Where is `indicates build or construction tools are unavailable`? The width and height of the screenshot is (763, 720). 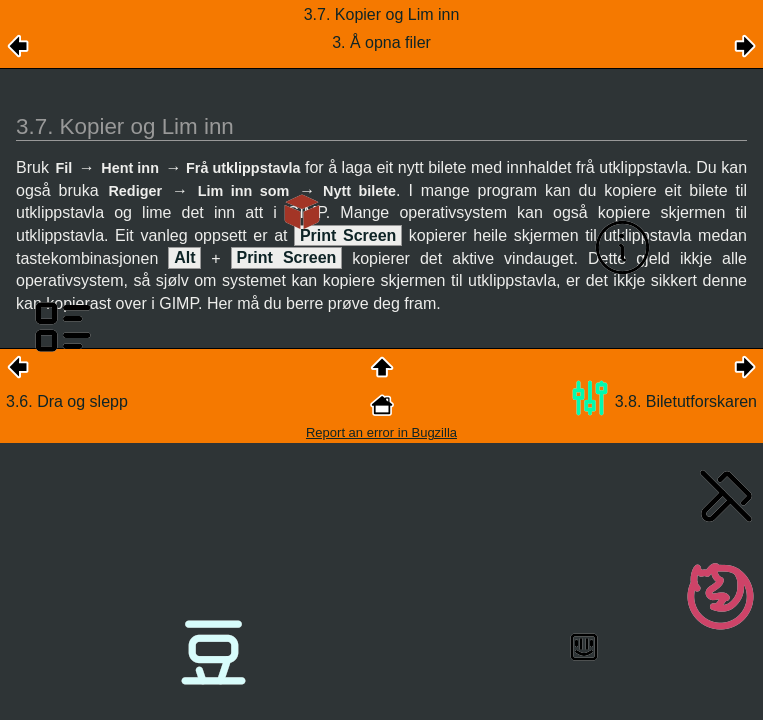 indicates build or construction tools are unavailable is located at coordinates (726, 496).